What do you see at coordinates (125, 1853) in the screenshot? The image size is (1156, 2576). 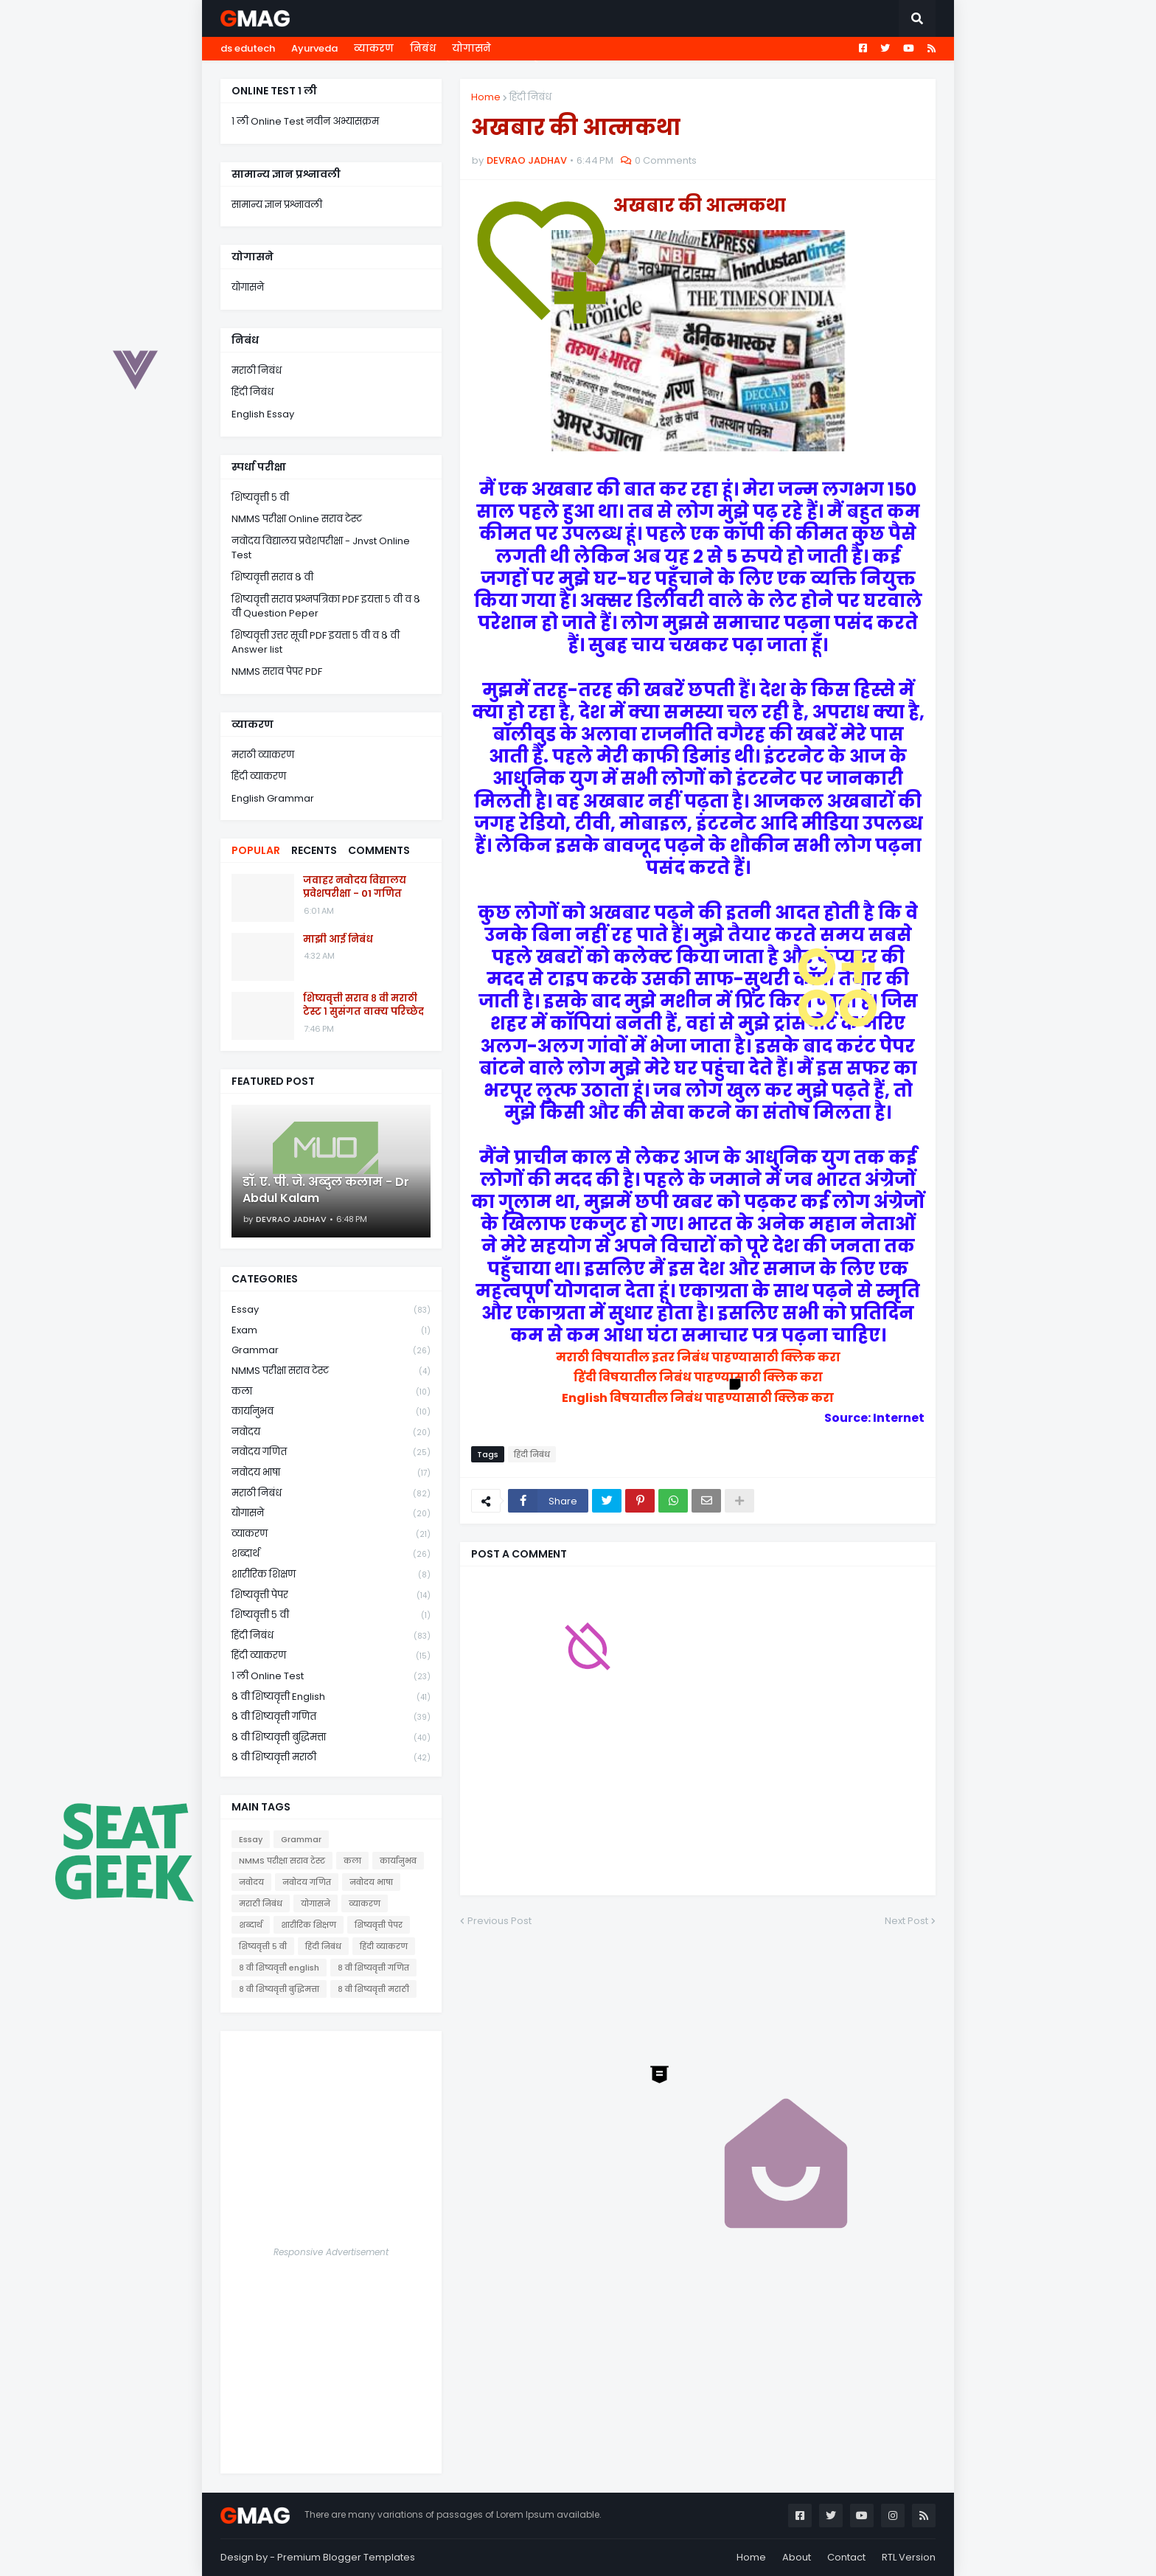 I see `open the SeatGeek app` at bounding box center [125, 1853].